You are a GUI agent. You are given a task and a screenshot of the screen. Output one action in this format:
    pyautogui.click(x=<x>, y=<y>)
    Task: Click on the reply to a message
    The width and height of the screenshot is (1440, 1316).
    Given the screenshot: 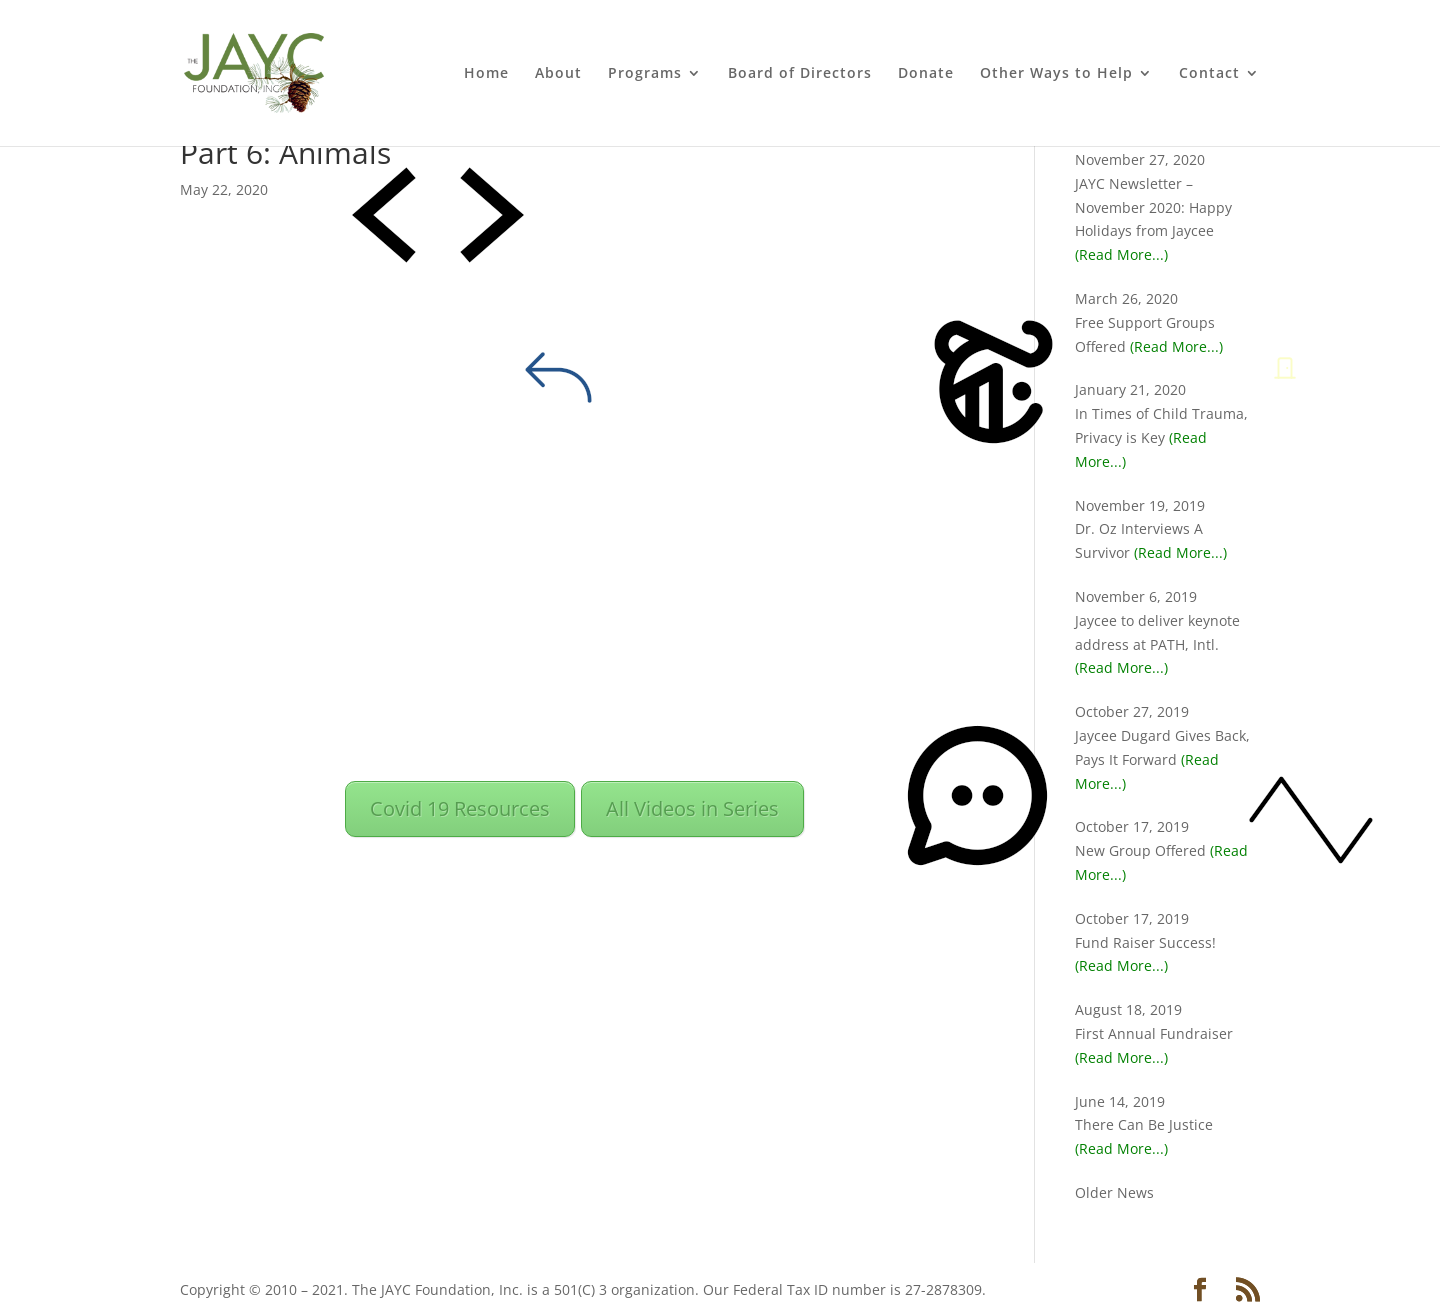 What is the action you would take?
    pyautogui.click(x=558, y=377)
    